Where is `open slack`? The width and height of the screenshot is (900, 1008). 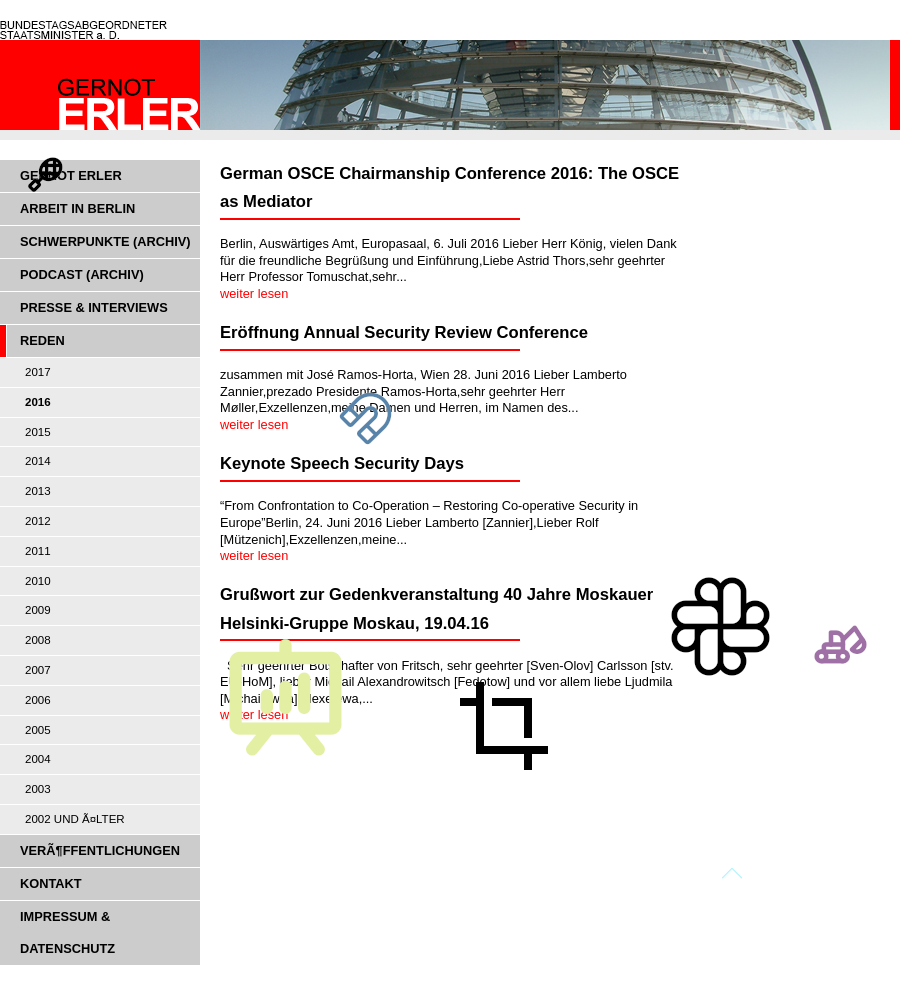
open slack is located at coordinates (720, 626).